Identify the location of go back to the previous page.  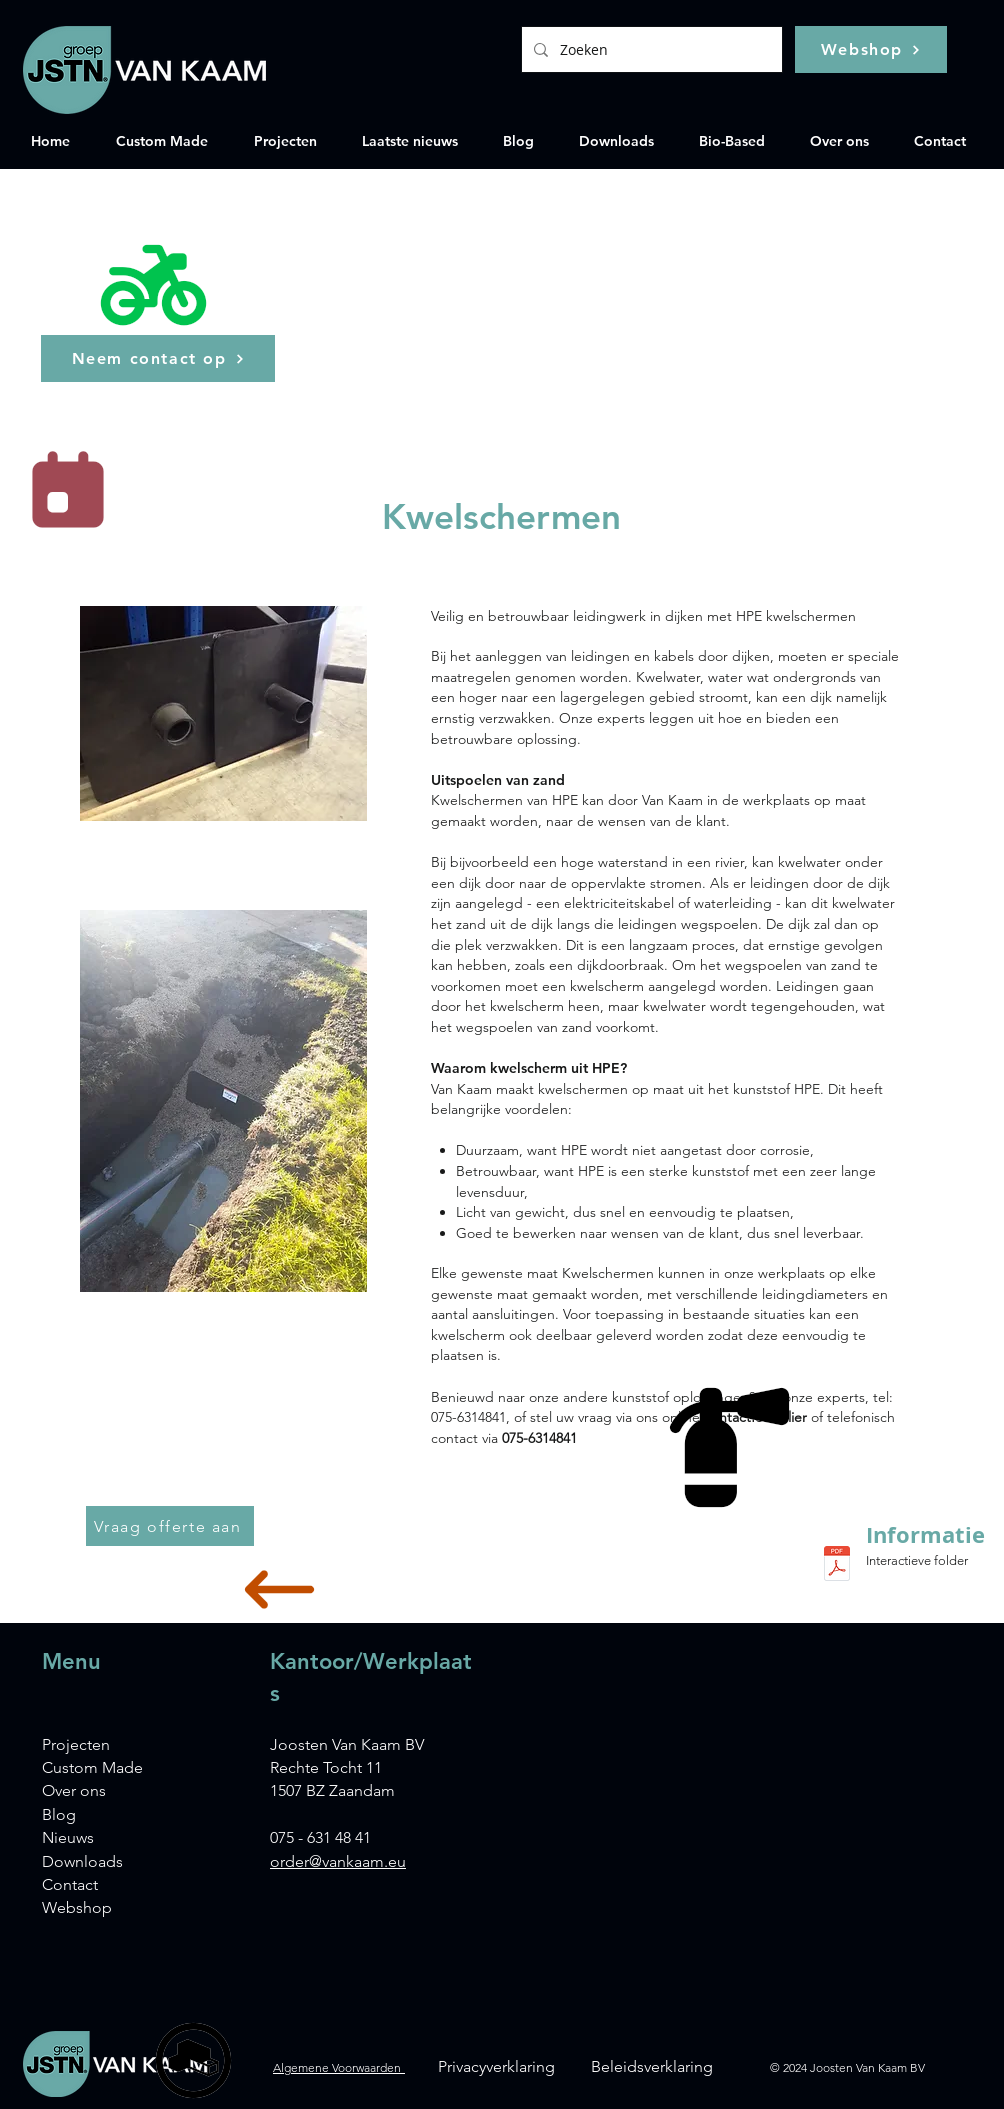
(279, 1589).